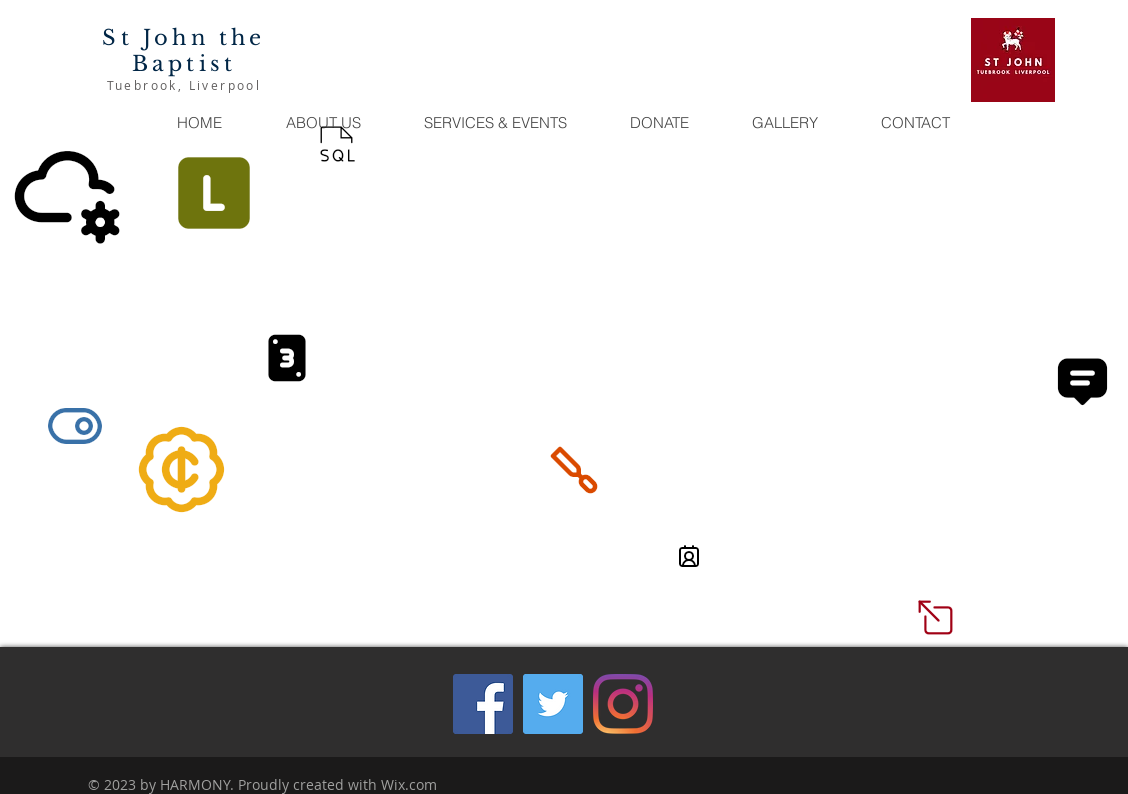  Describe the element at coordinates (336, 145) in the screenshot. I see `open or view an SQL database file` at that location.